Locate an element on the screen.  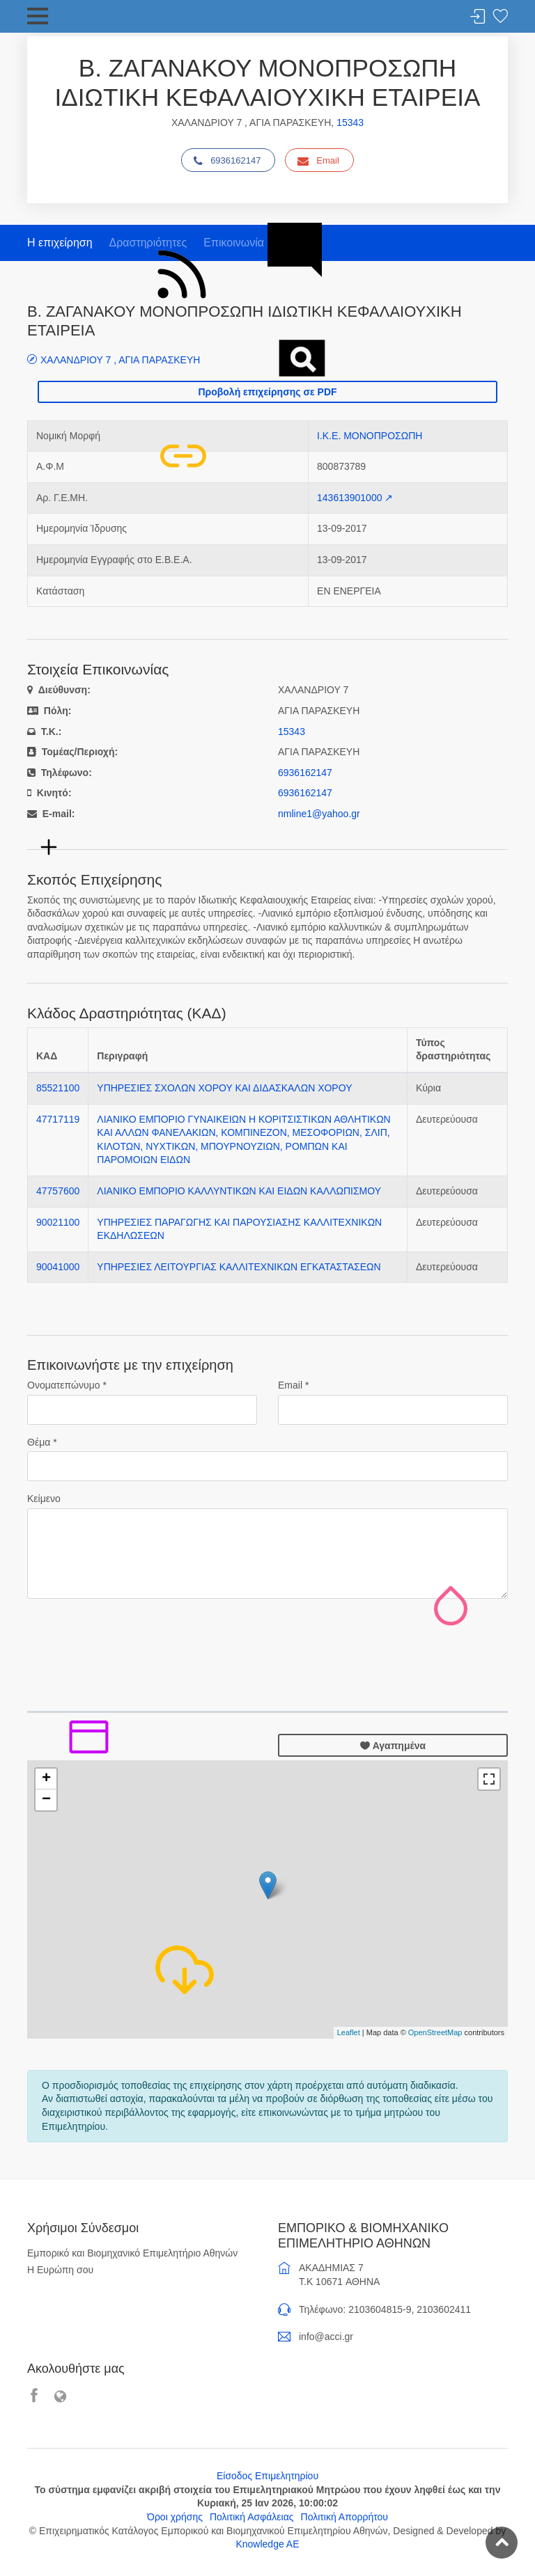
adjust humidity or water settings is located at coordinates (451, 1605).